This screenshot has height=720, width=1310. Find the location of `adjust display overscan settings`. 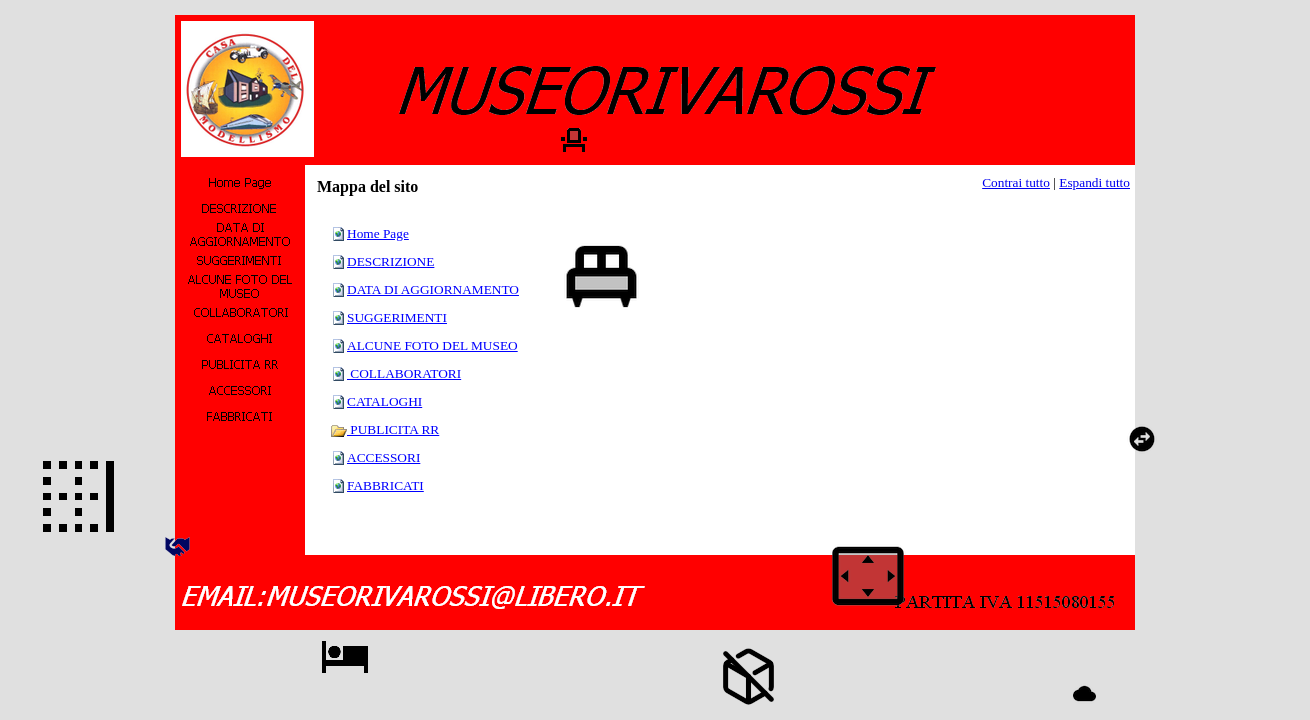

adjust display overscan settings is located at coordinates (868, 576).